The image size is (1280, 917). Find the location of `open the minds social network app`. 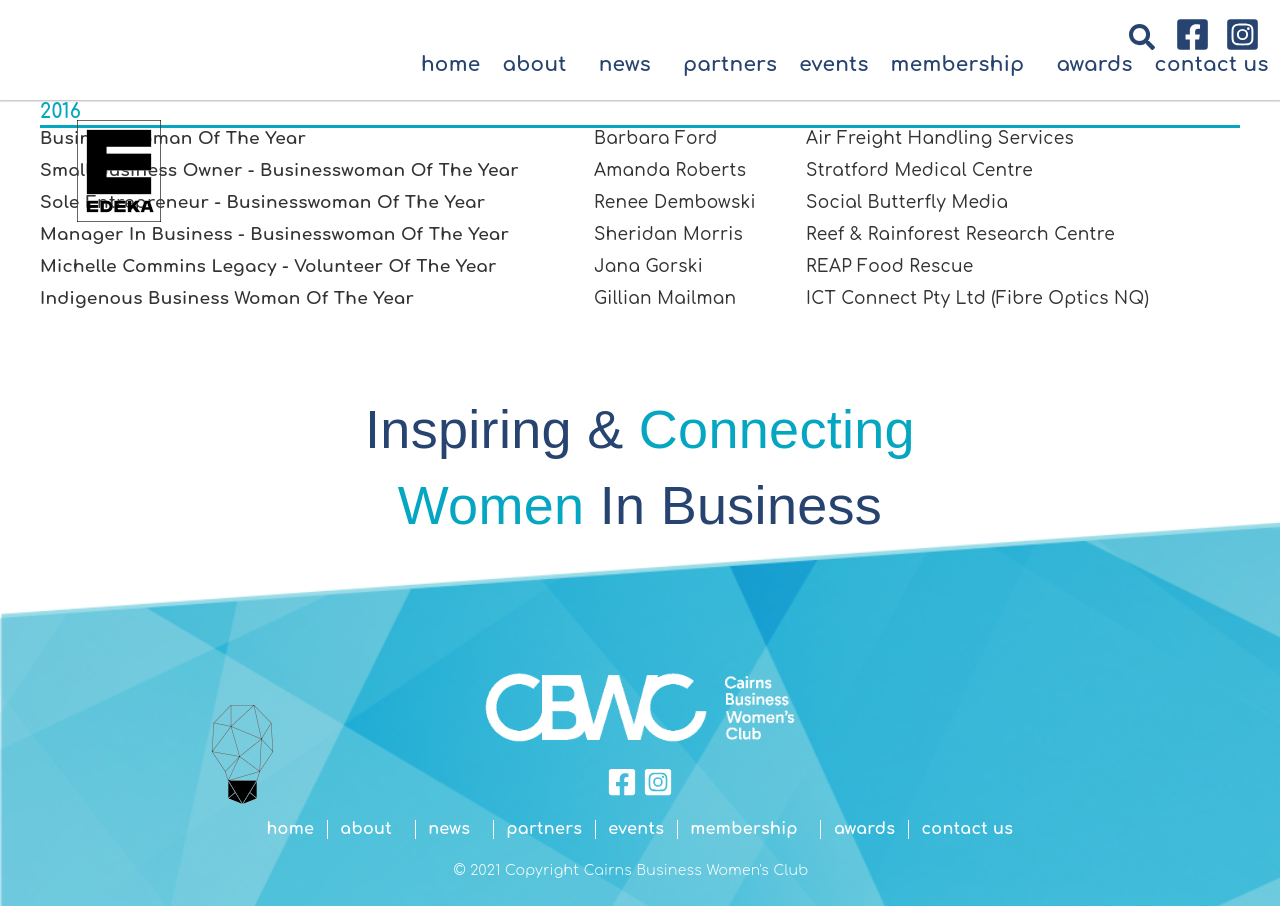

open the minds social network app is located at coordinates (242, 754).